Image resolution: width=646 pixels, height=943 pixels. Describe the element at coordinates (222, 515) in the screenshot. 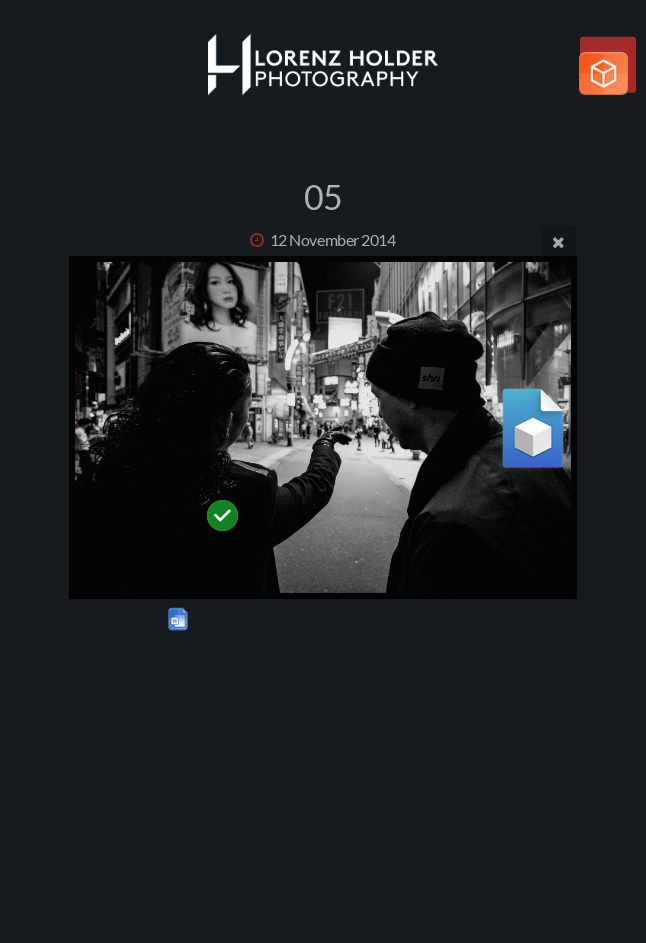

I see `confirm or accept an action` at that location.